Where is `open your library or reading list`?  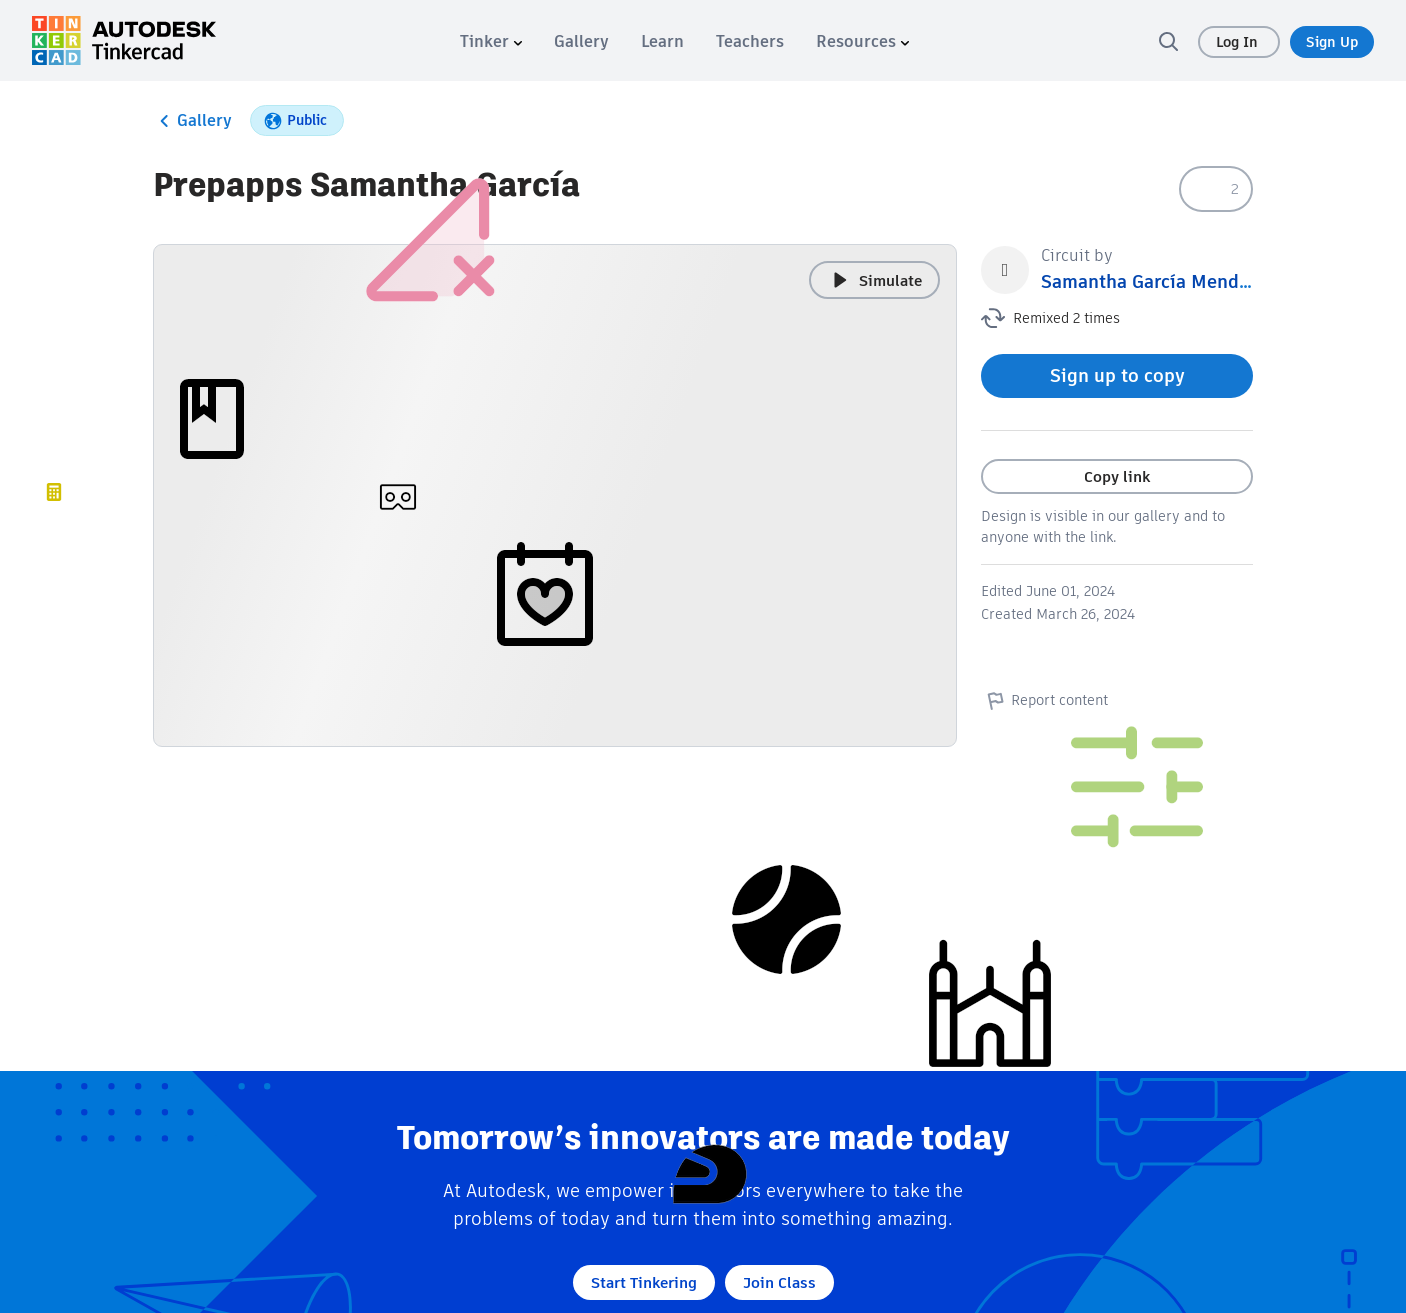 open your library or reading list is located at coordinates (212, 419).